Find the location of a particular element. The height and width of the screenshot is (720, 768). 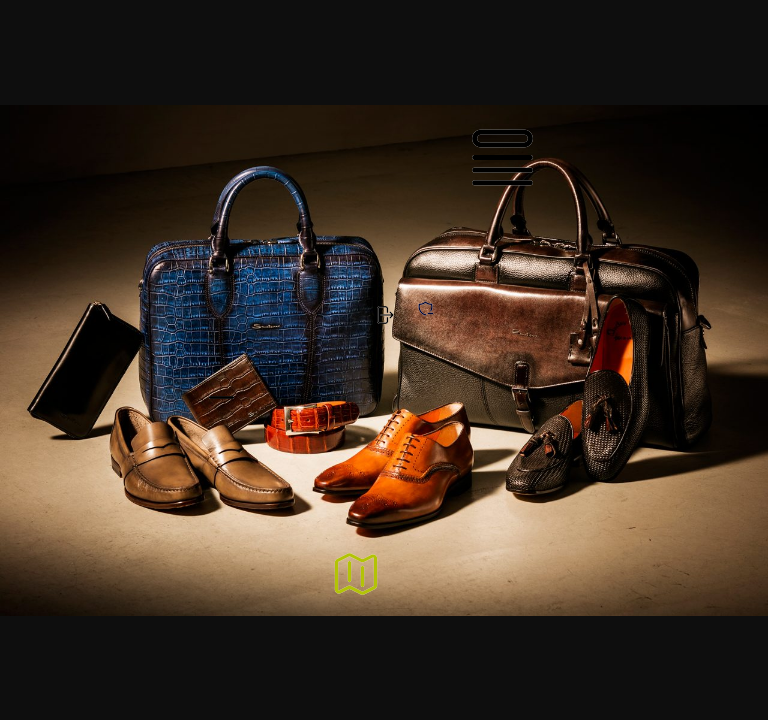

decrease quantity or value is located at coordinates (221, 397).